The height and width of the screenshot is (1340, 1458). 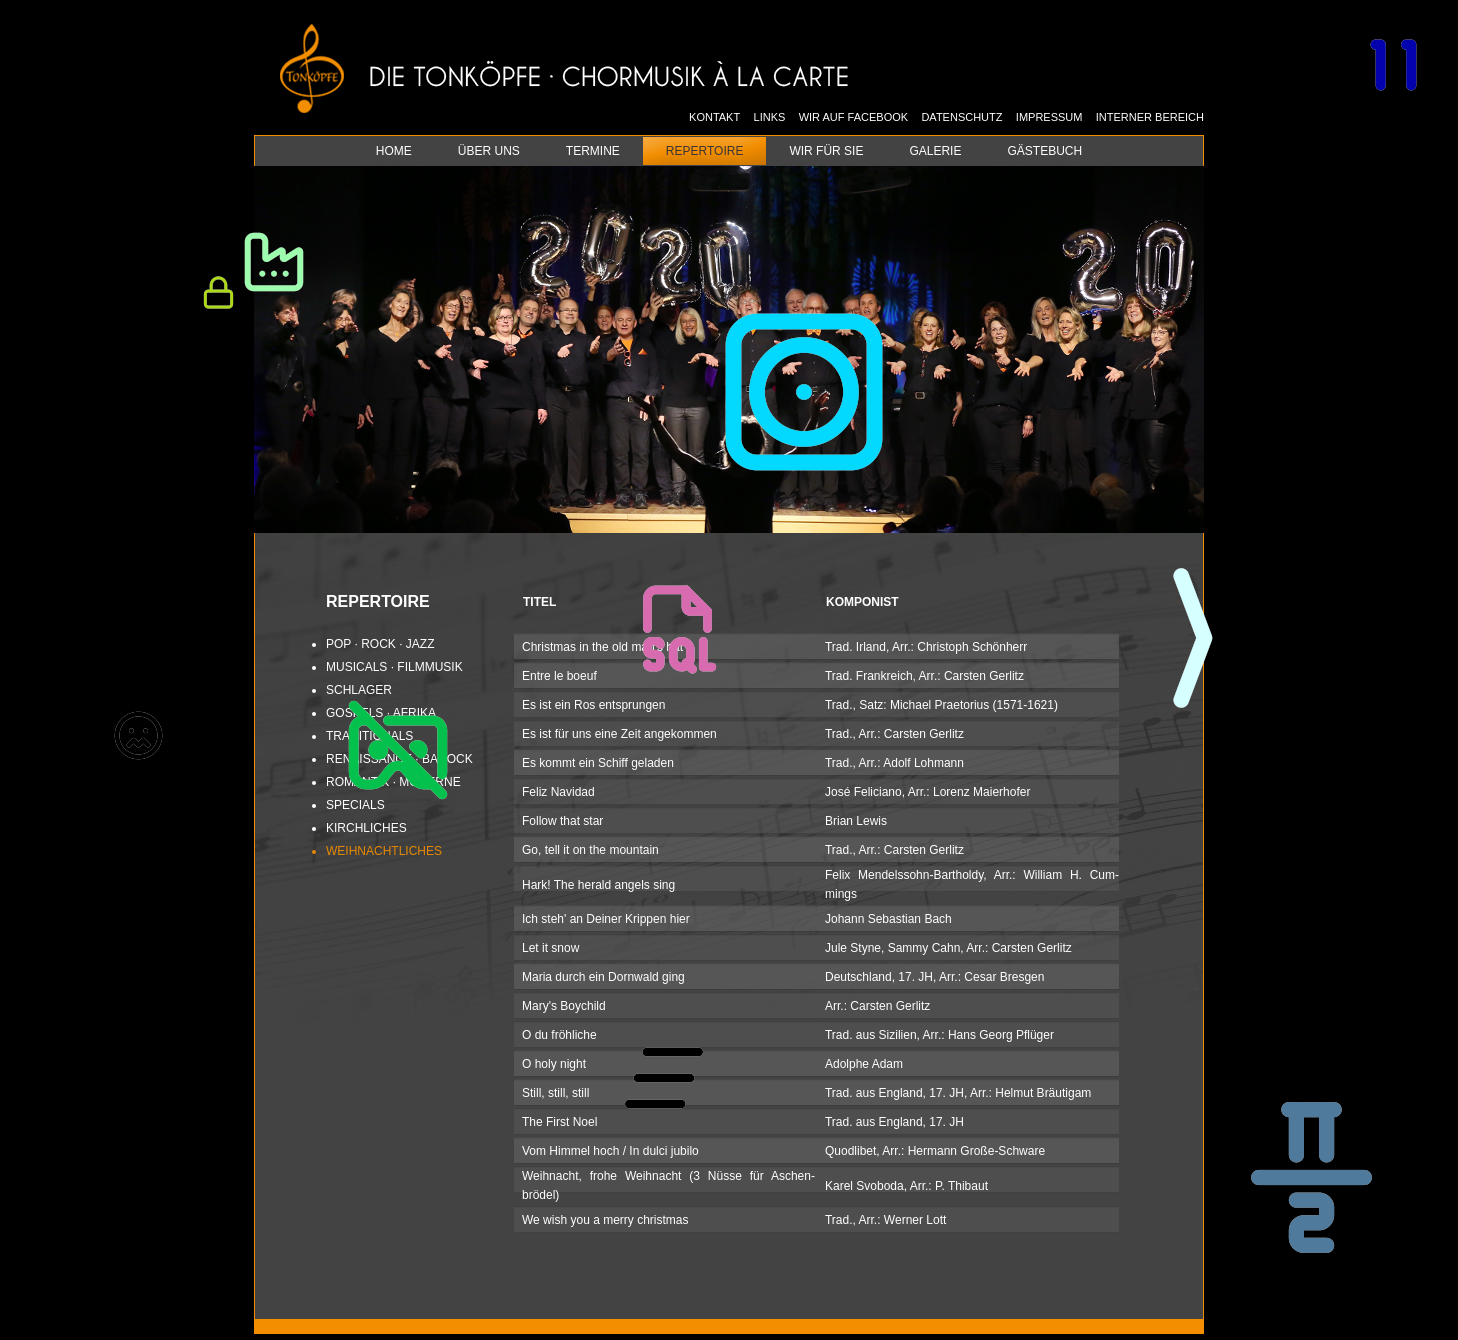 I want to click on represents the mathematical constant π/2 (pi divided by 2), so click(x=1311, y=1177).